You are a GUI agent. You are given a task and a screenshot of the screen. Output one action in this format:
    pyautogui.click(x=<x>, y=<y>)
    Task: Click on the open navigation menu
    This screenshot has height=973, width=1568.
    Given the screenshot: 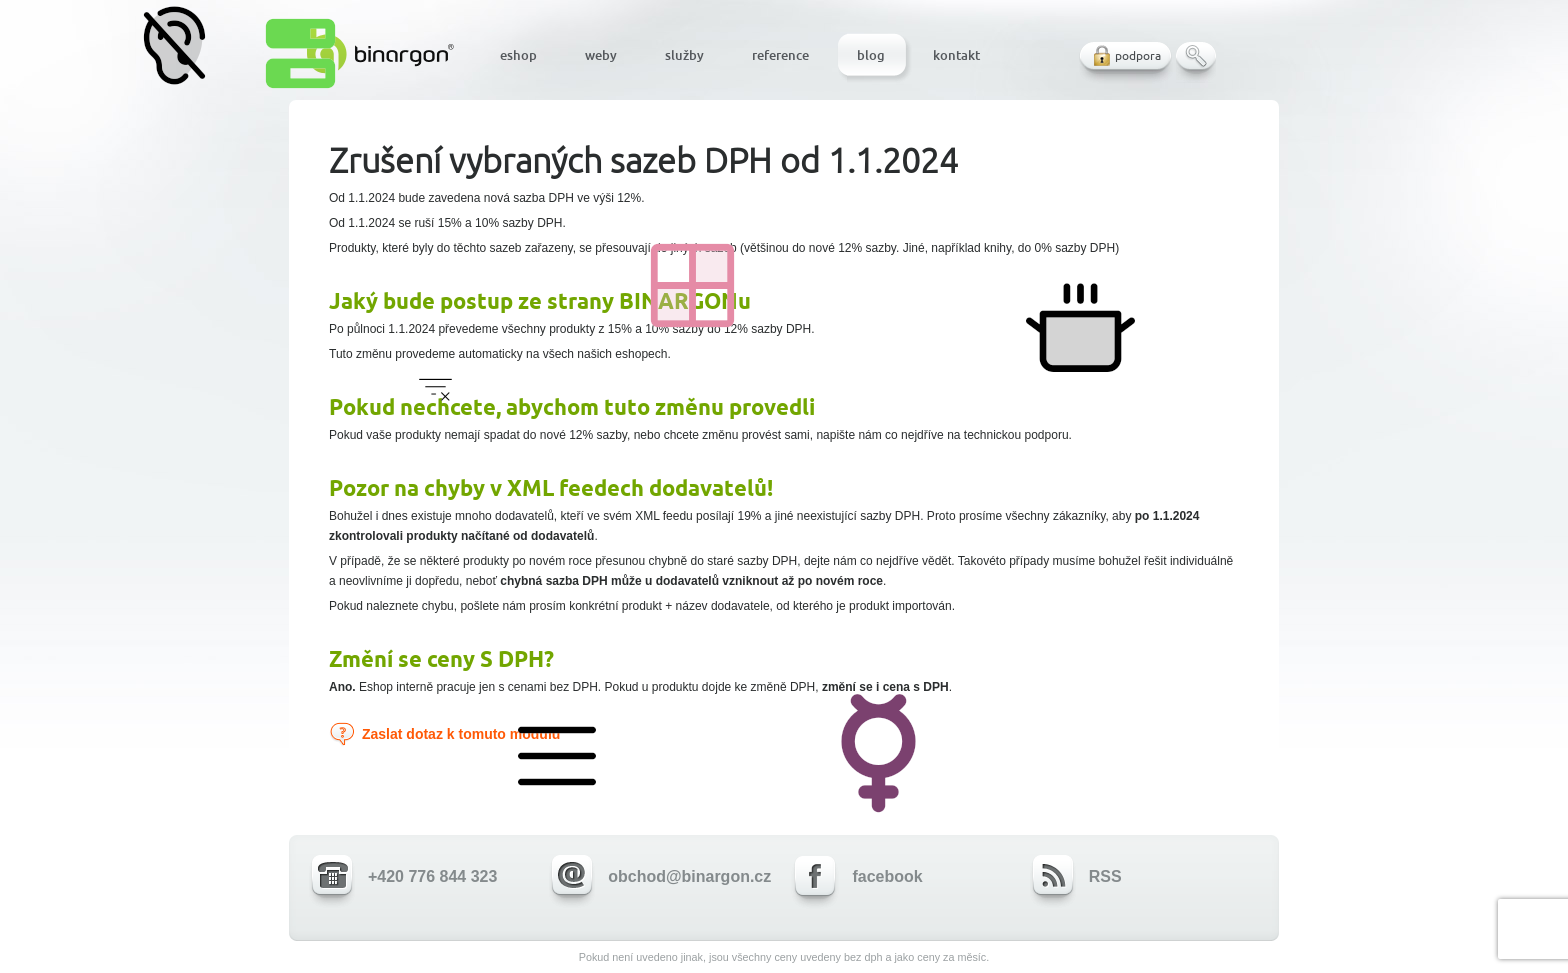 What is the action you would take?
    pyautogui.click(x=557, y=756)
    